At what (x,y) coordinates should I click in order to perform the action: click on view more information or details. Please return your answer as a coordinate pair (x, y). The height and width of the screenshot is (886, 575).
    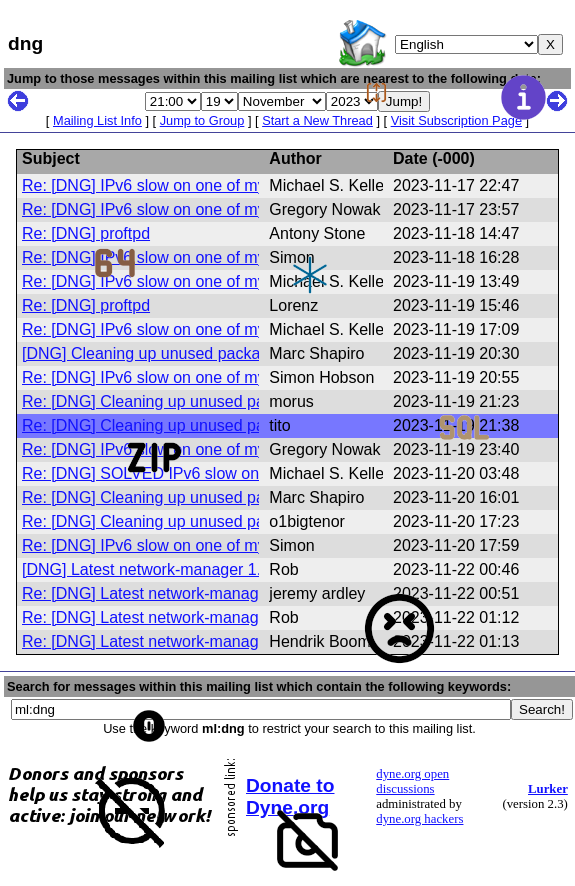
    Looking at the image, I should click on (523, 97).